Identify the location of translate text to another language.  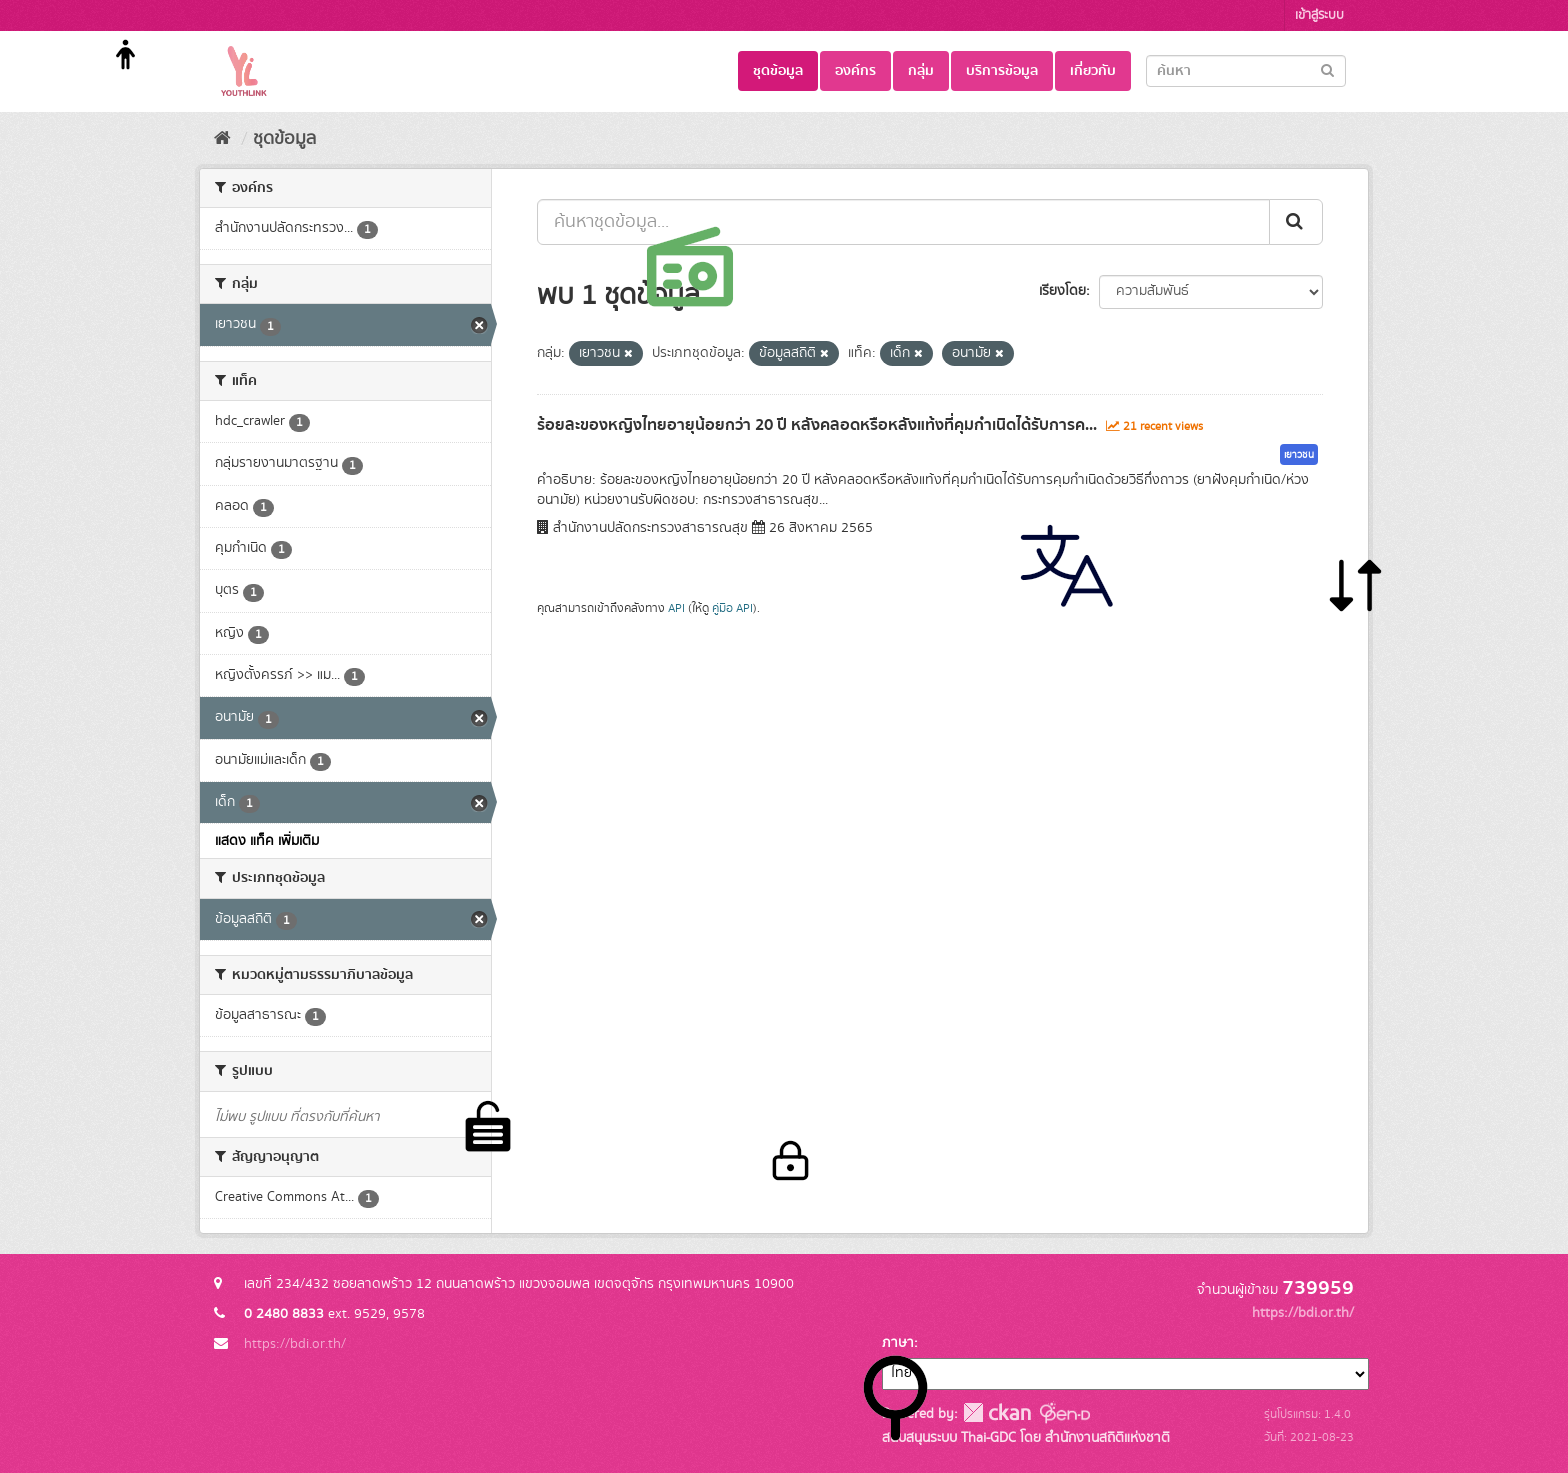
(1063, 567).